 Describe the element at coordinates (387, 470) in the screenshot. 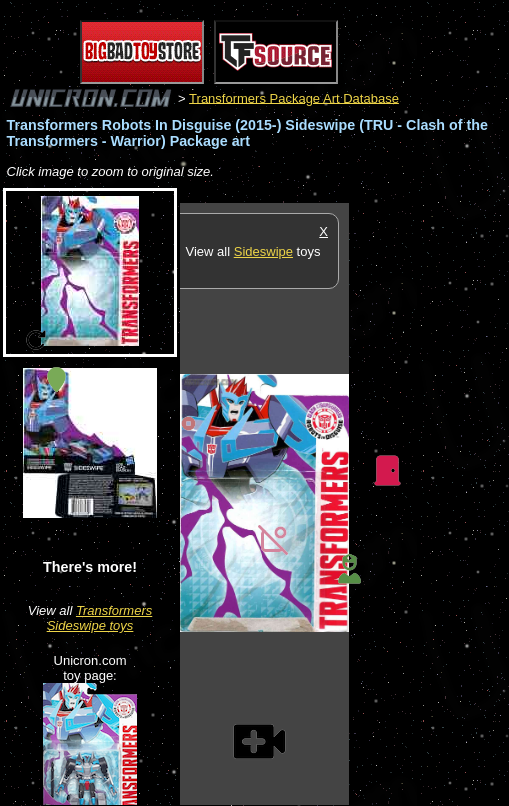

I see `log out or exit the current session` at that location.